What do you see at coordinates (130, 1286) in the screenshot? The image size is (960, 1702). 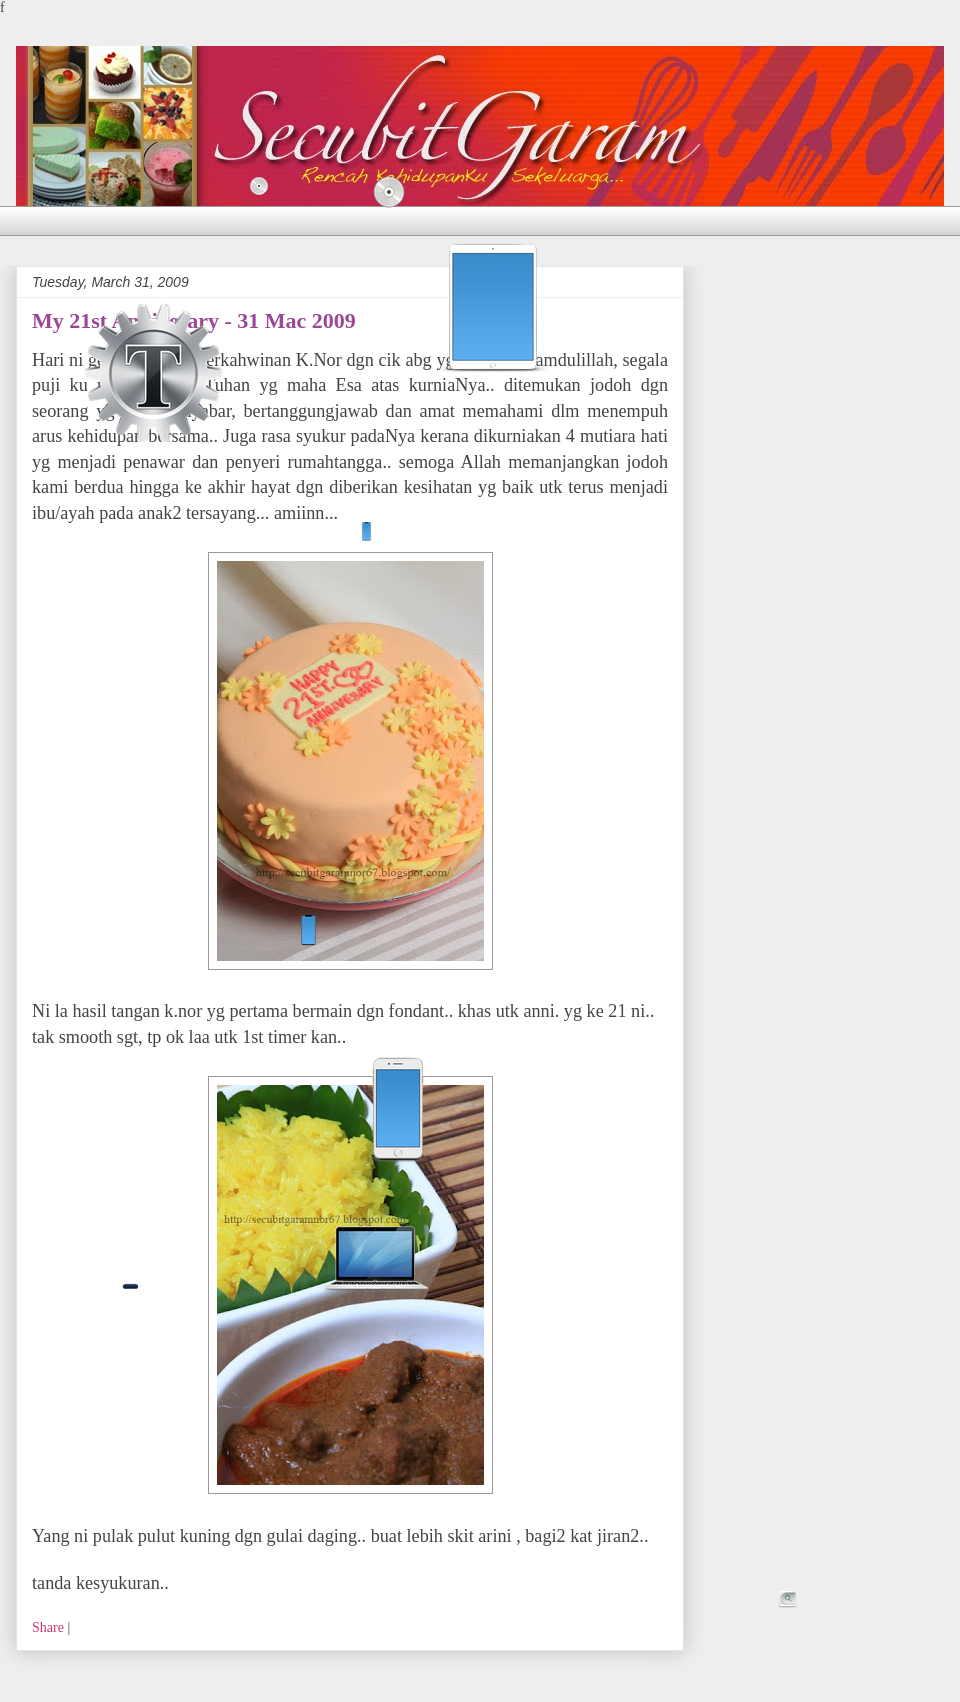 I see `connect to bluetooth speaker` at bounding box center [130, 1286].